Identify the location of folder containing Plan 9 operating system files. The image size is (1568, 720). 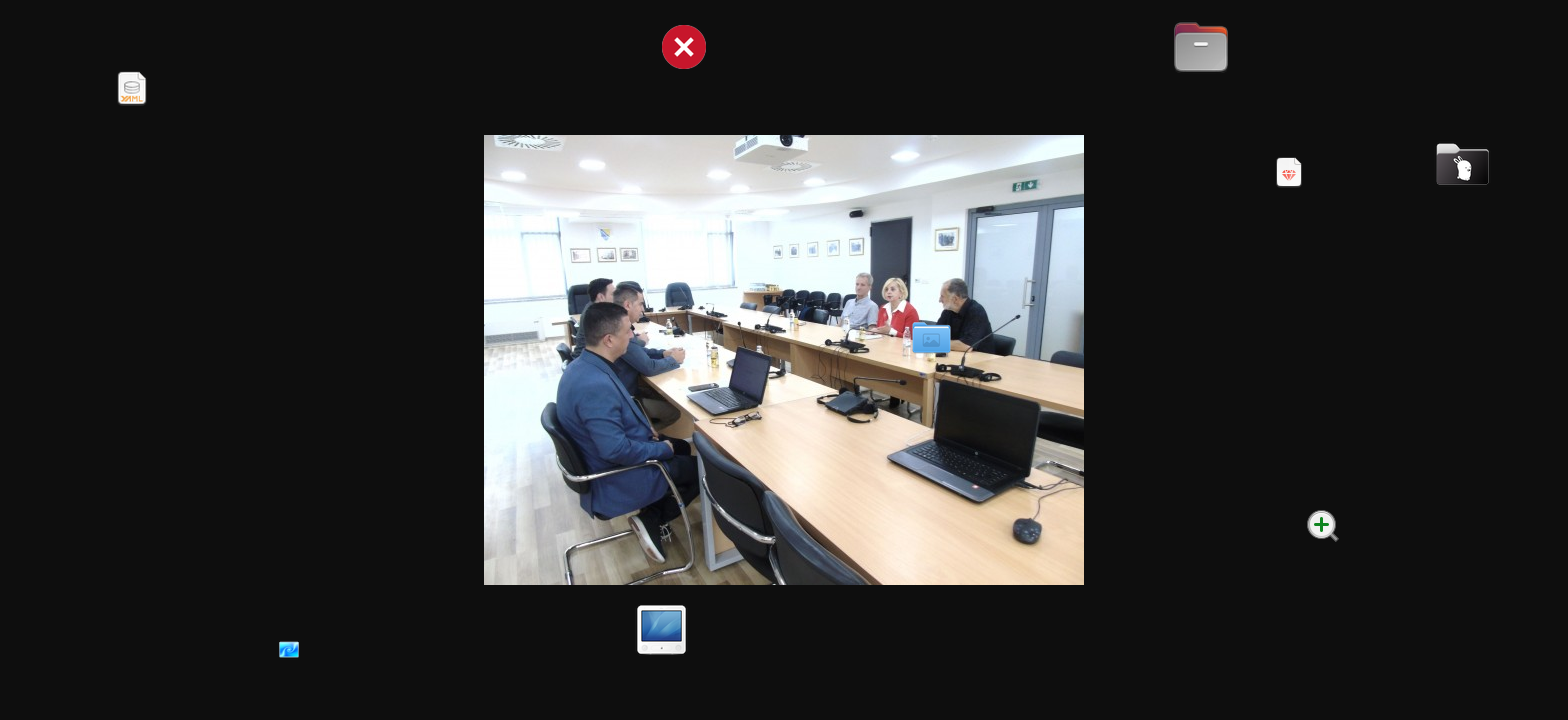
(1462, 165).